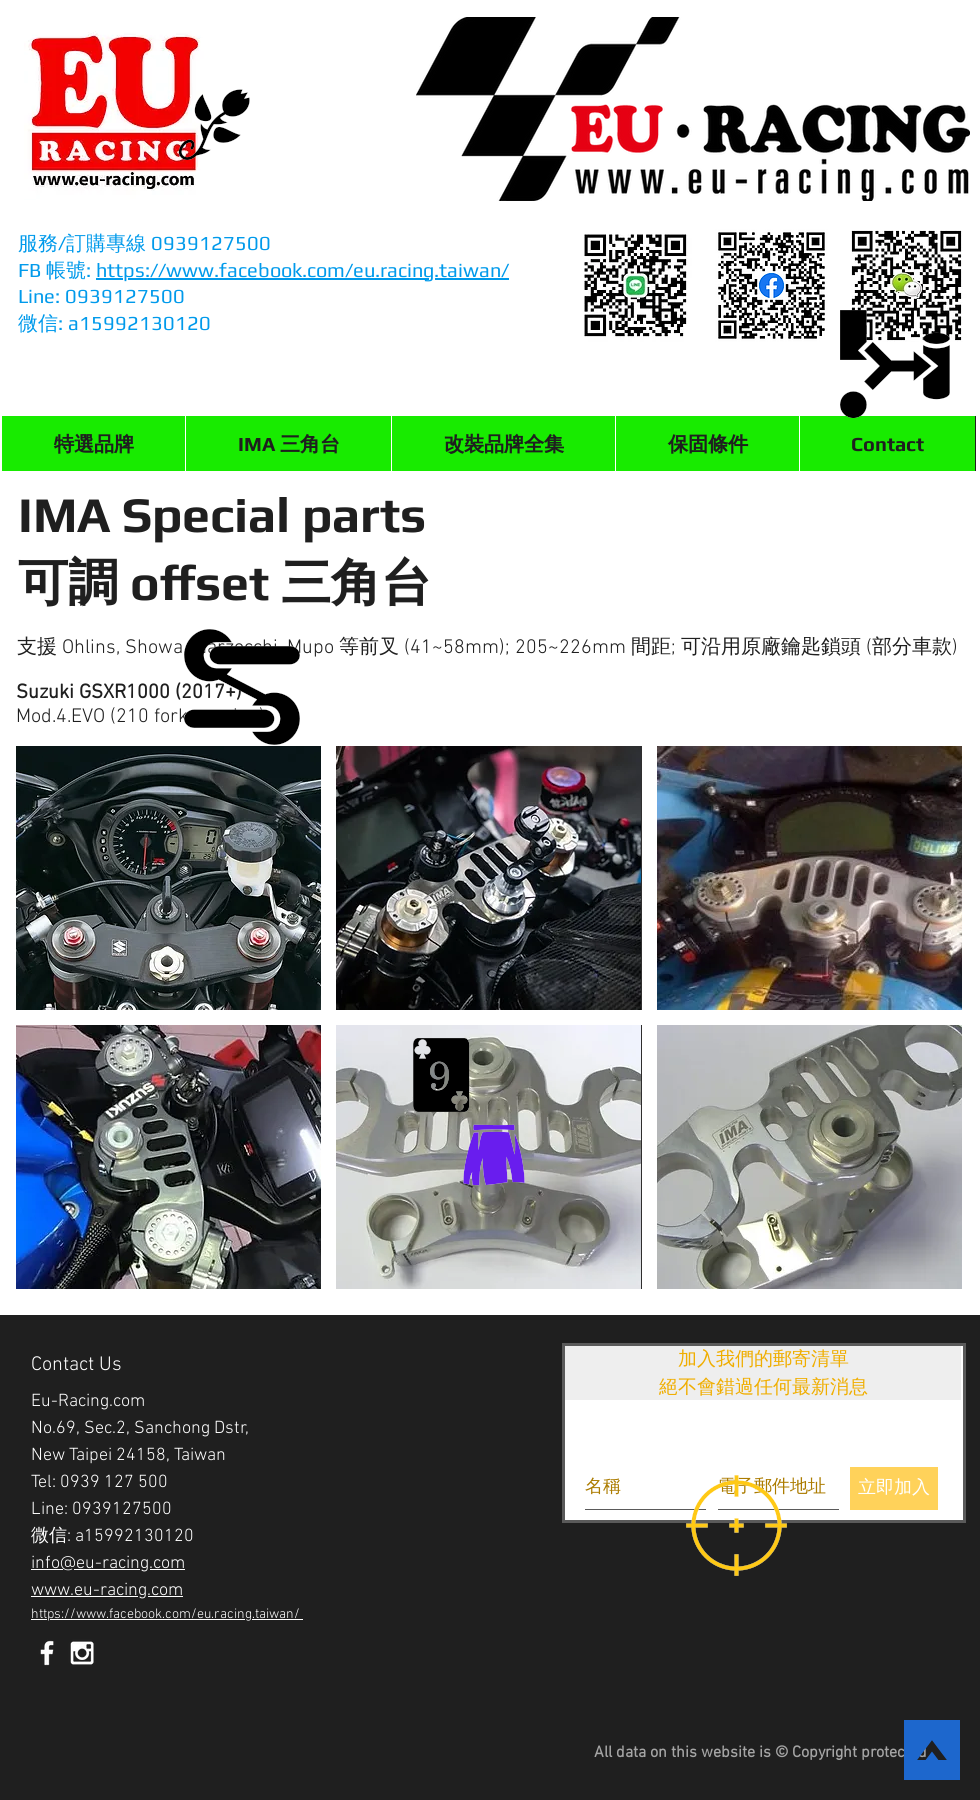  What do you see at coordinates (214, 125) in the screenshot?
I see `indicates a closed or dormant plant in a gardening game` at bounding box center [214, 125].